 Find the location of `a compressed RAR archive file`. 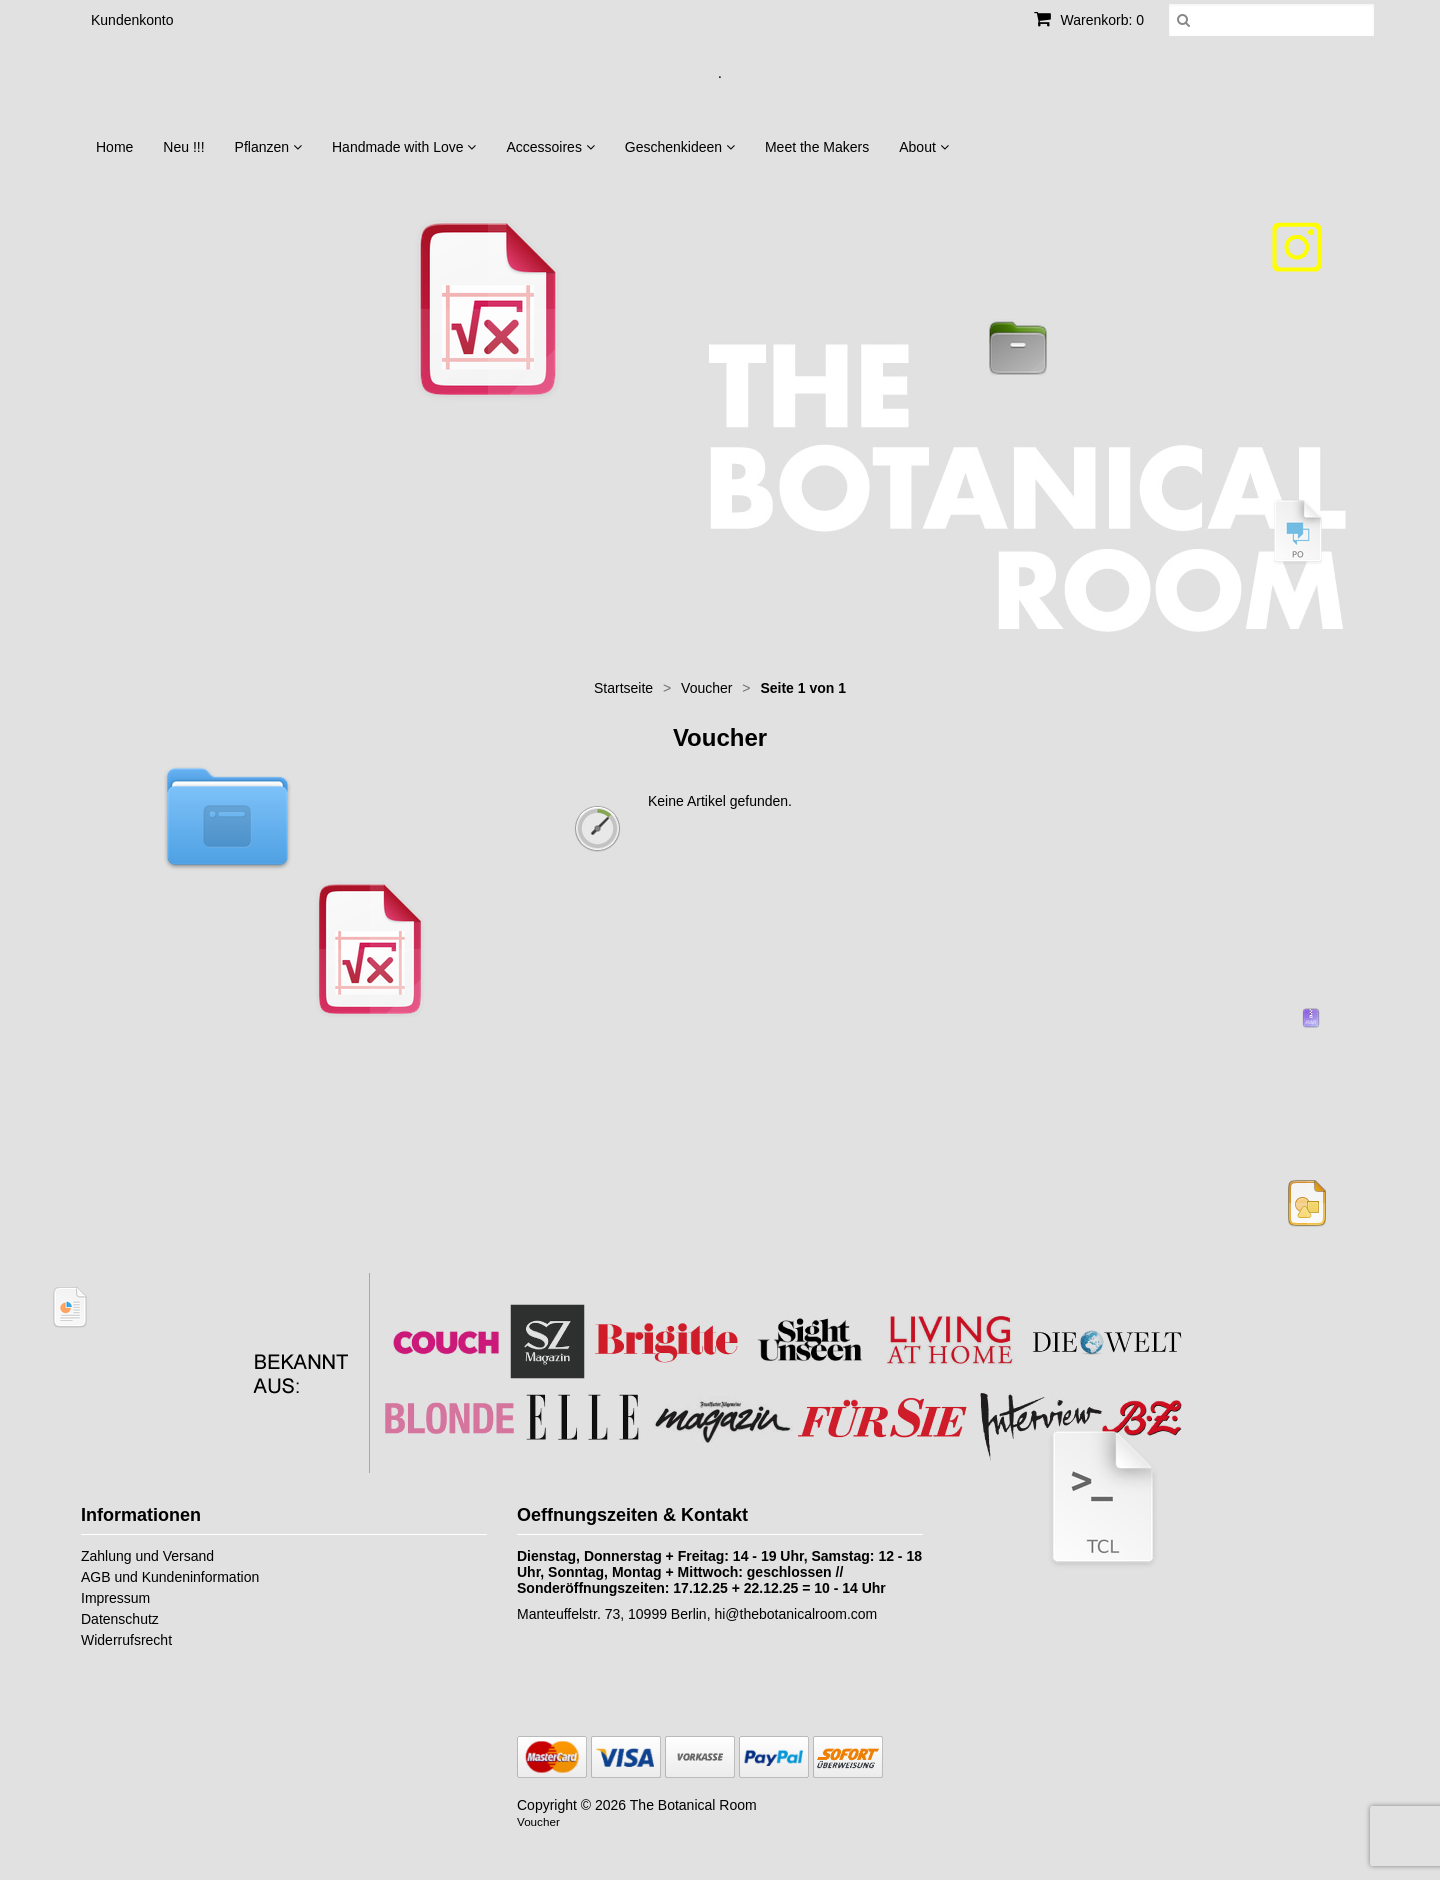

a compressed RAR archive file is located at coordinates (1311, 1018).